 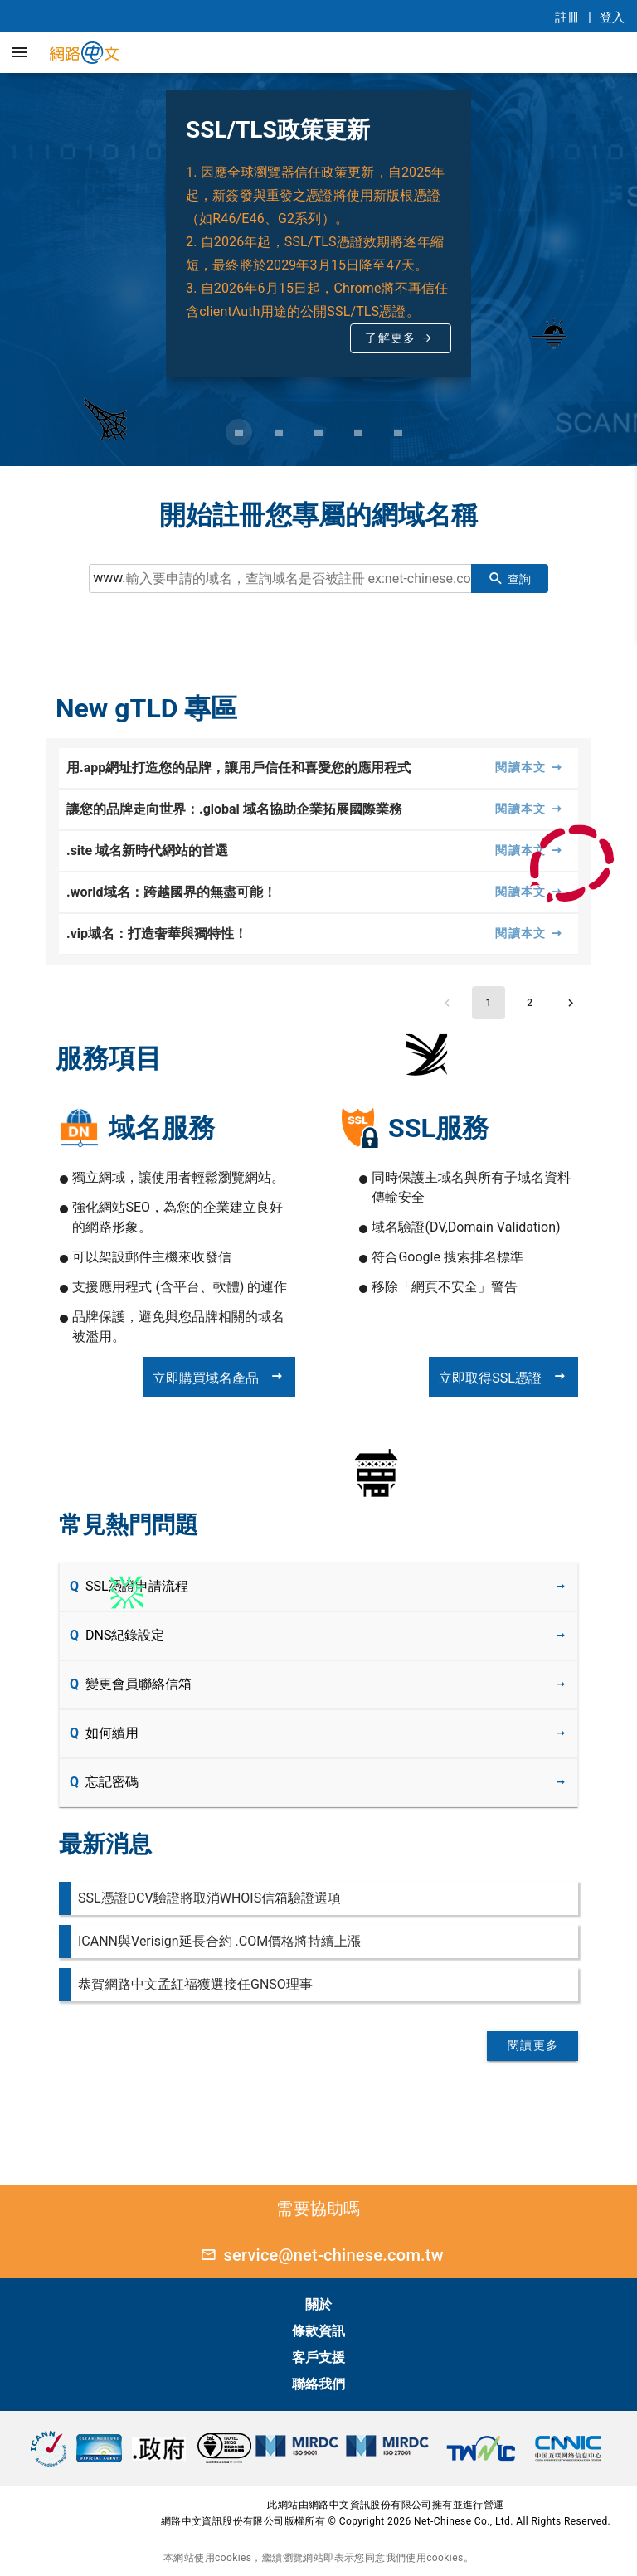 What do you see at coordinates (127, 1592) in the screenshot?
I see `indicates a favorite or loved item` at bounding box center [127, 1592].